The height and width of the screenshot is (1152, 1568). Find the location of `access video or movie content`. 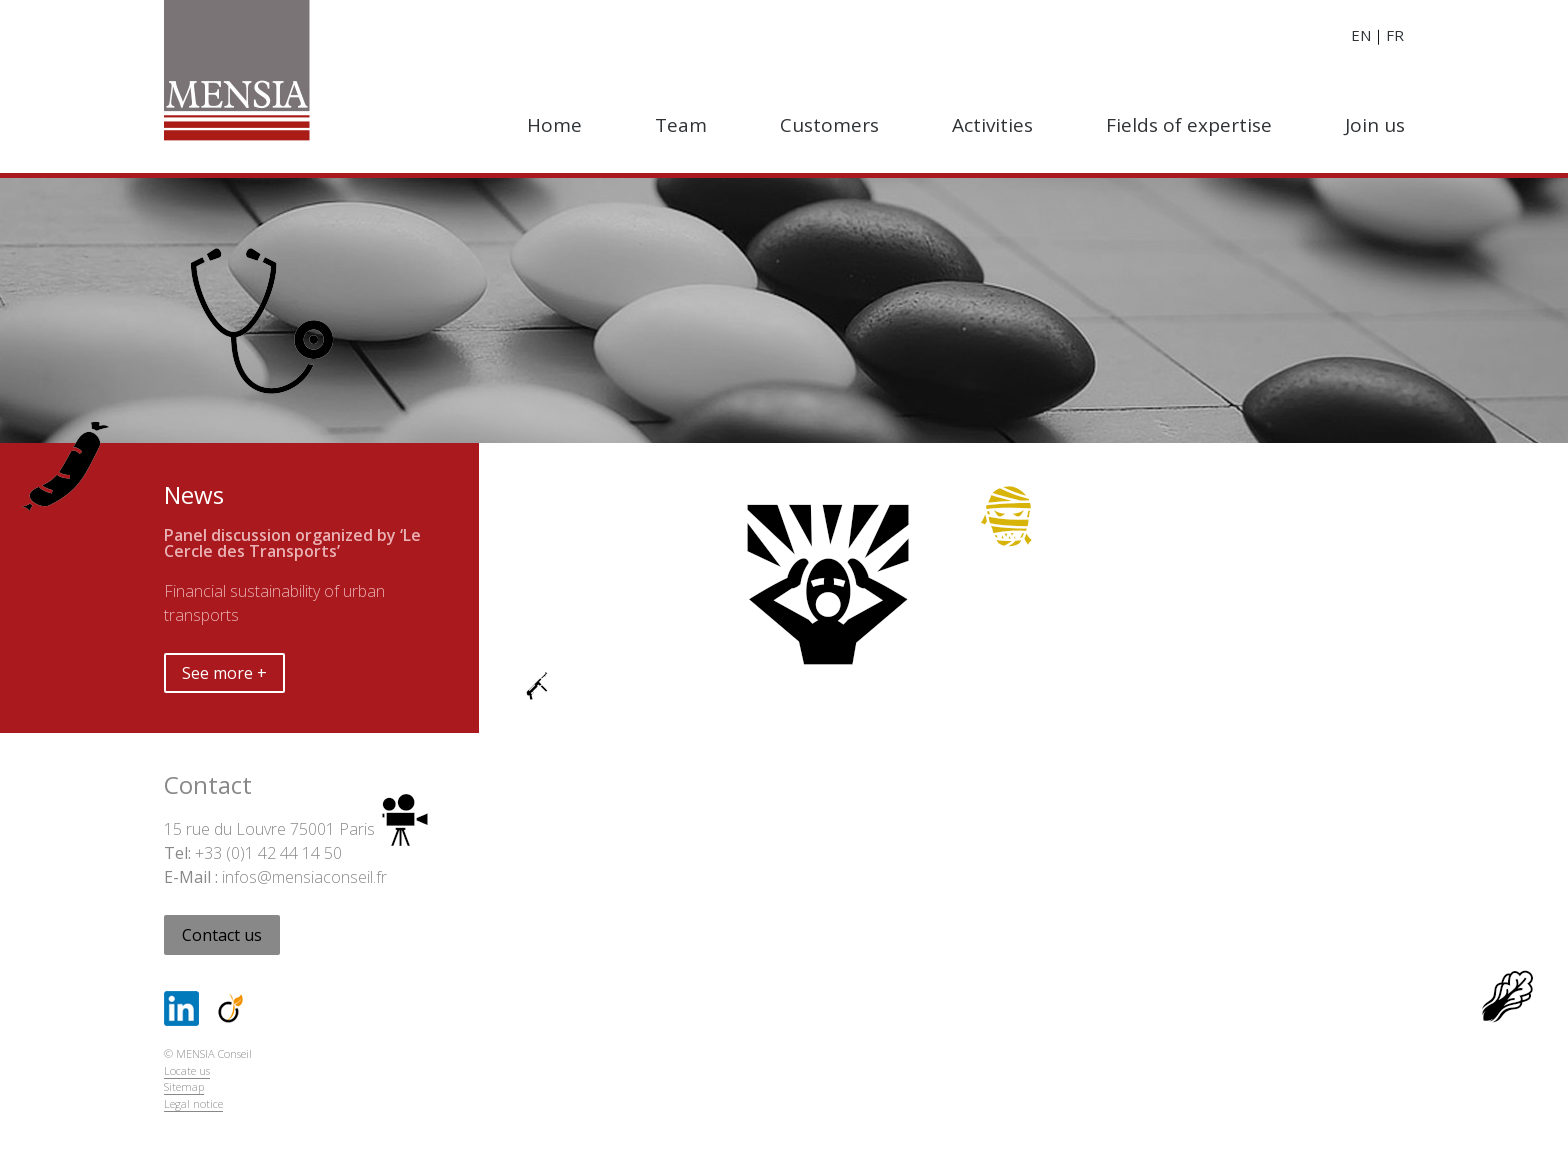

access video or movie content is located at coordinates (405, 818).